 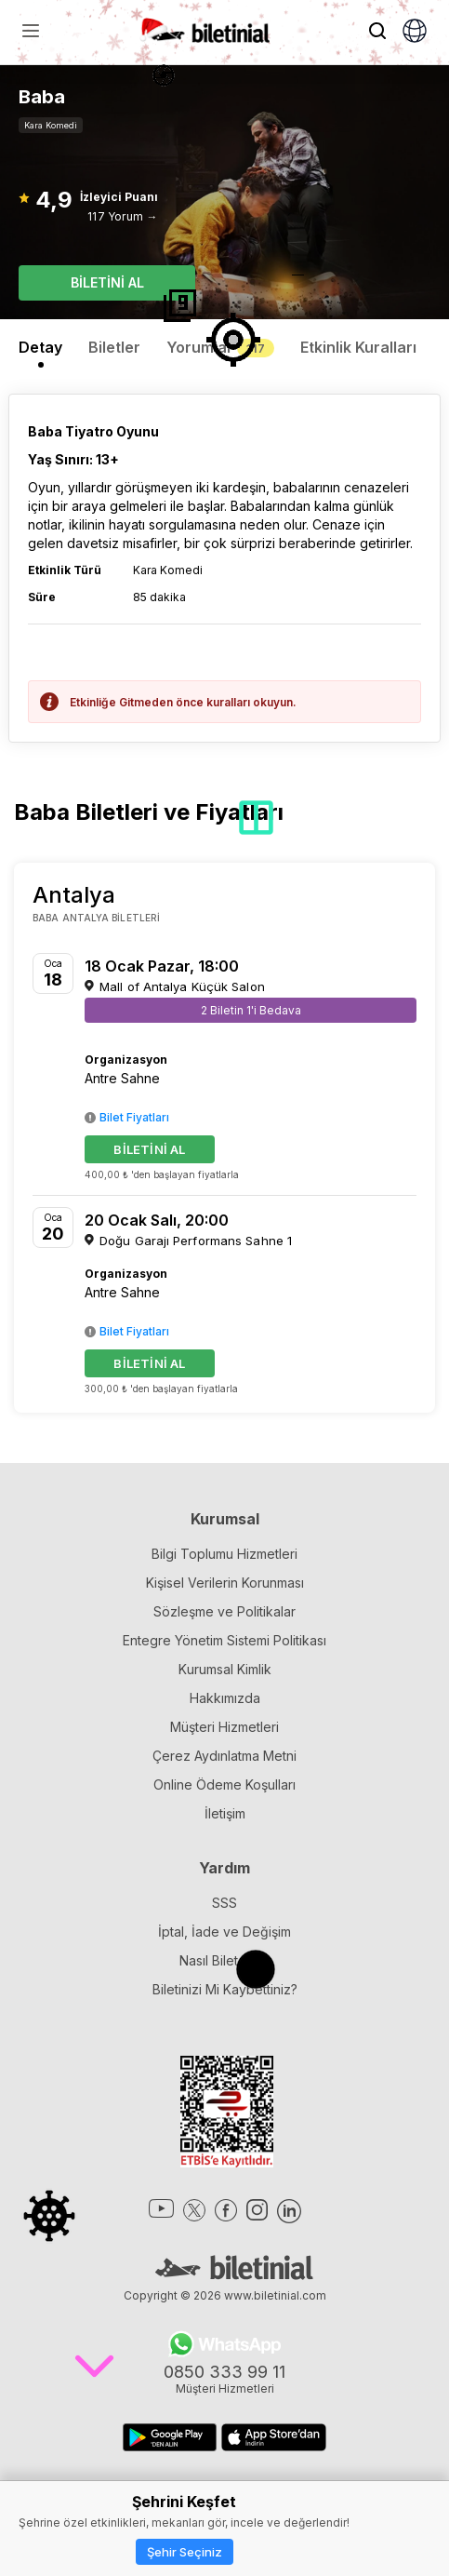 I want to click on split view horizontally, so click(x=256, y=817).